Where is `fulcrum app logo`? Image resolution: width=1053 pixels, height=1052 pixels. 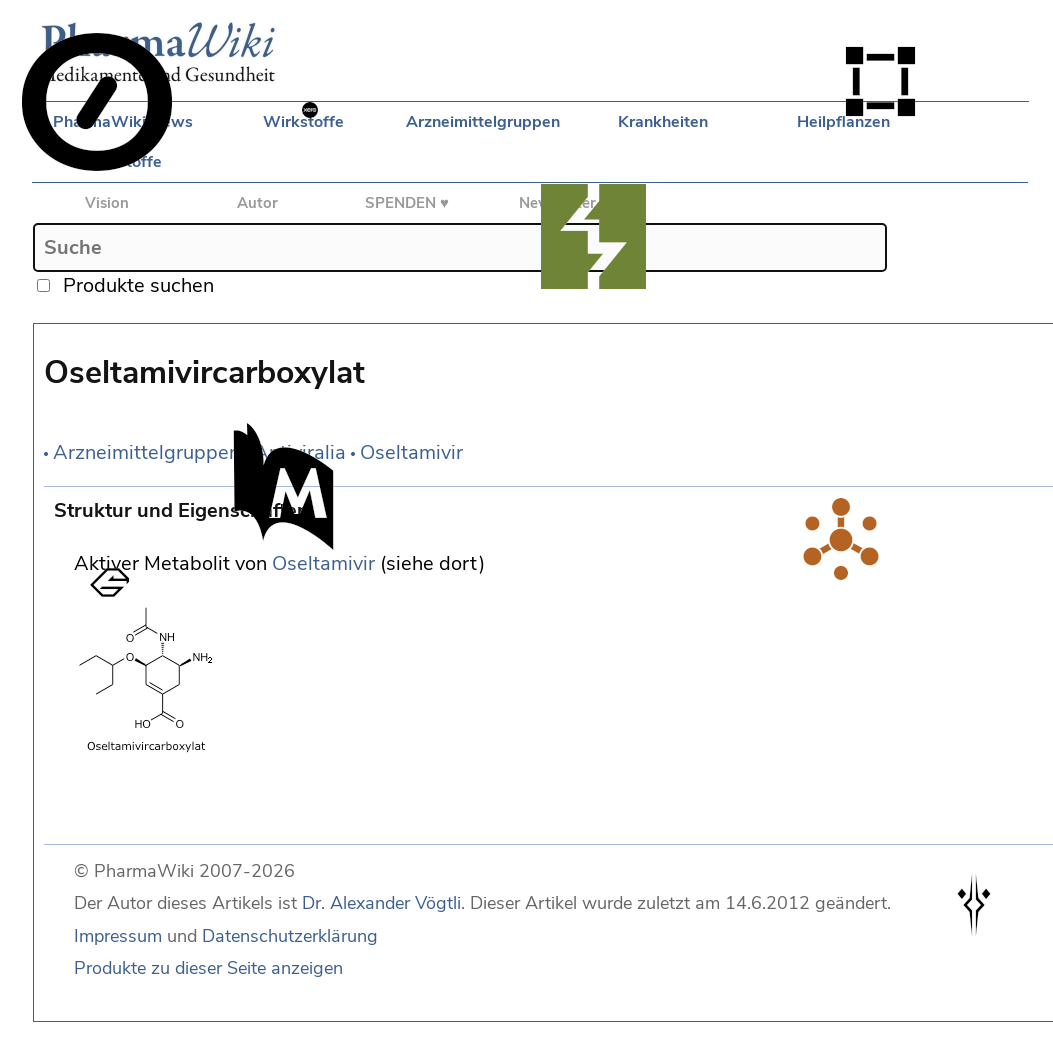
fulcrum app logo is located at coordinates (974, 905).